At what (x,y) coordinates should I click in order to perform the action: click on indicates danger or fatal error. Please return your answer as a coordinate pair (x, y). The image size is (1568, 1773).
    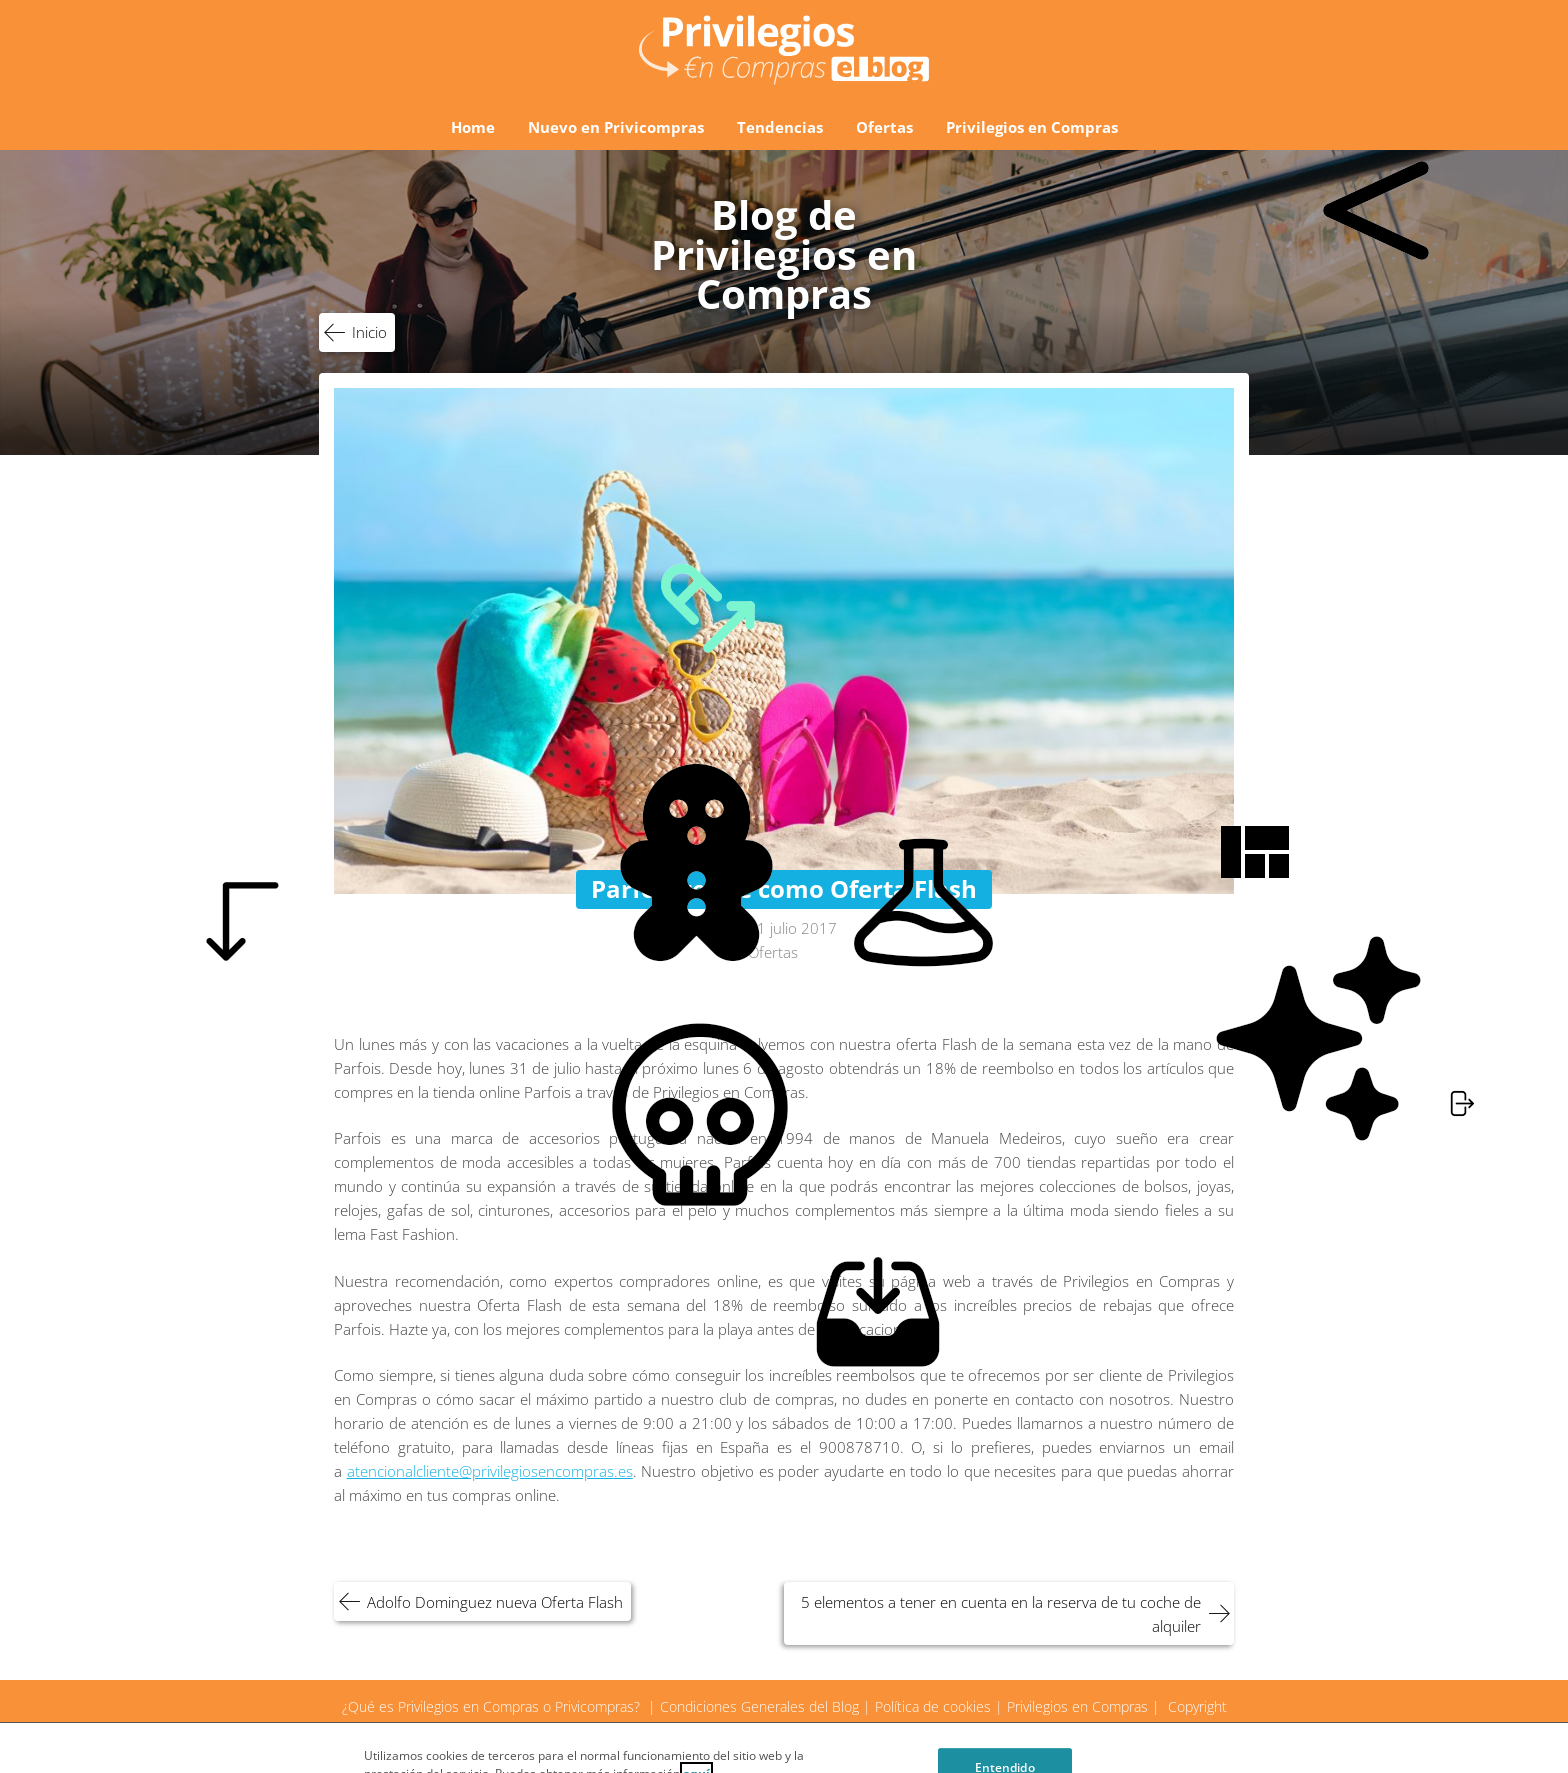
    Looking at the image, I should click on (700, 1118).